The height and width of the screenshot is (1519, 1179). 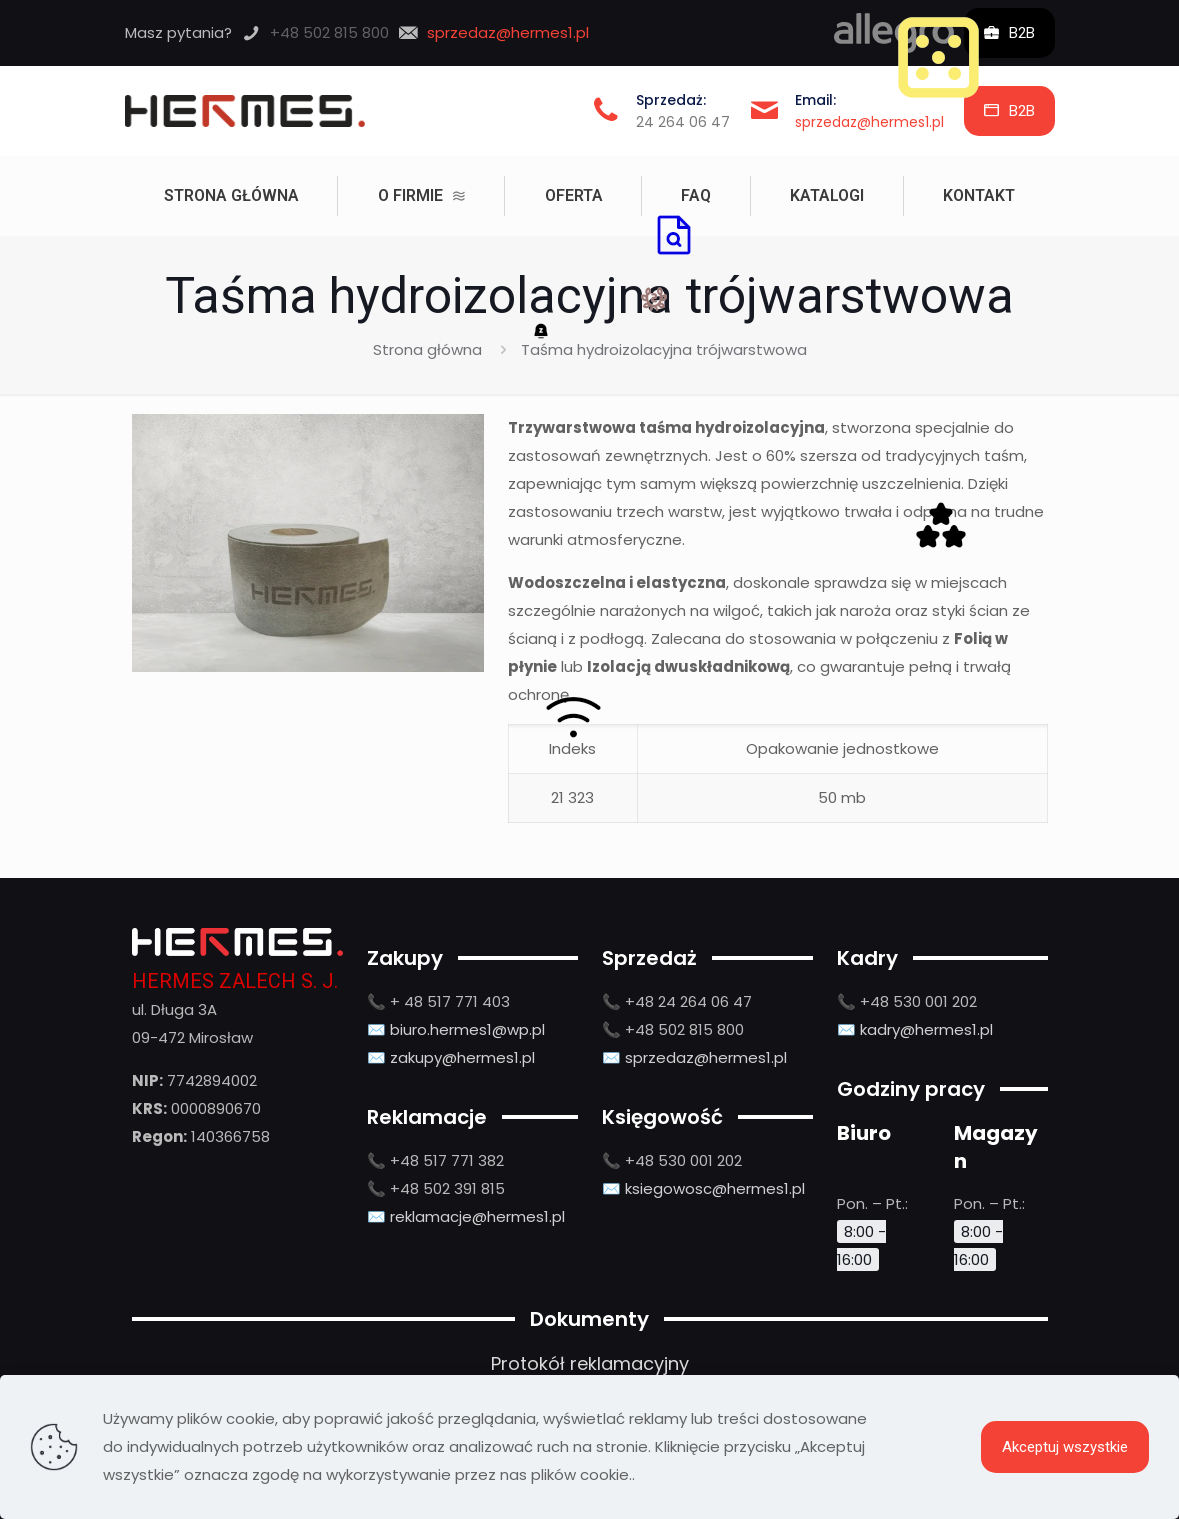 What do you see at coordinates (654, 299) in the screenshot?
I see `indicates second place ranking or achievement` at bounding box center [654, 299].